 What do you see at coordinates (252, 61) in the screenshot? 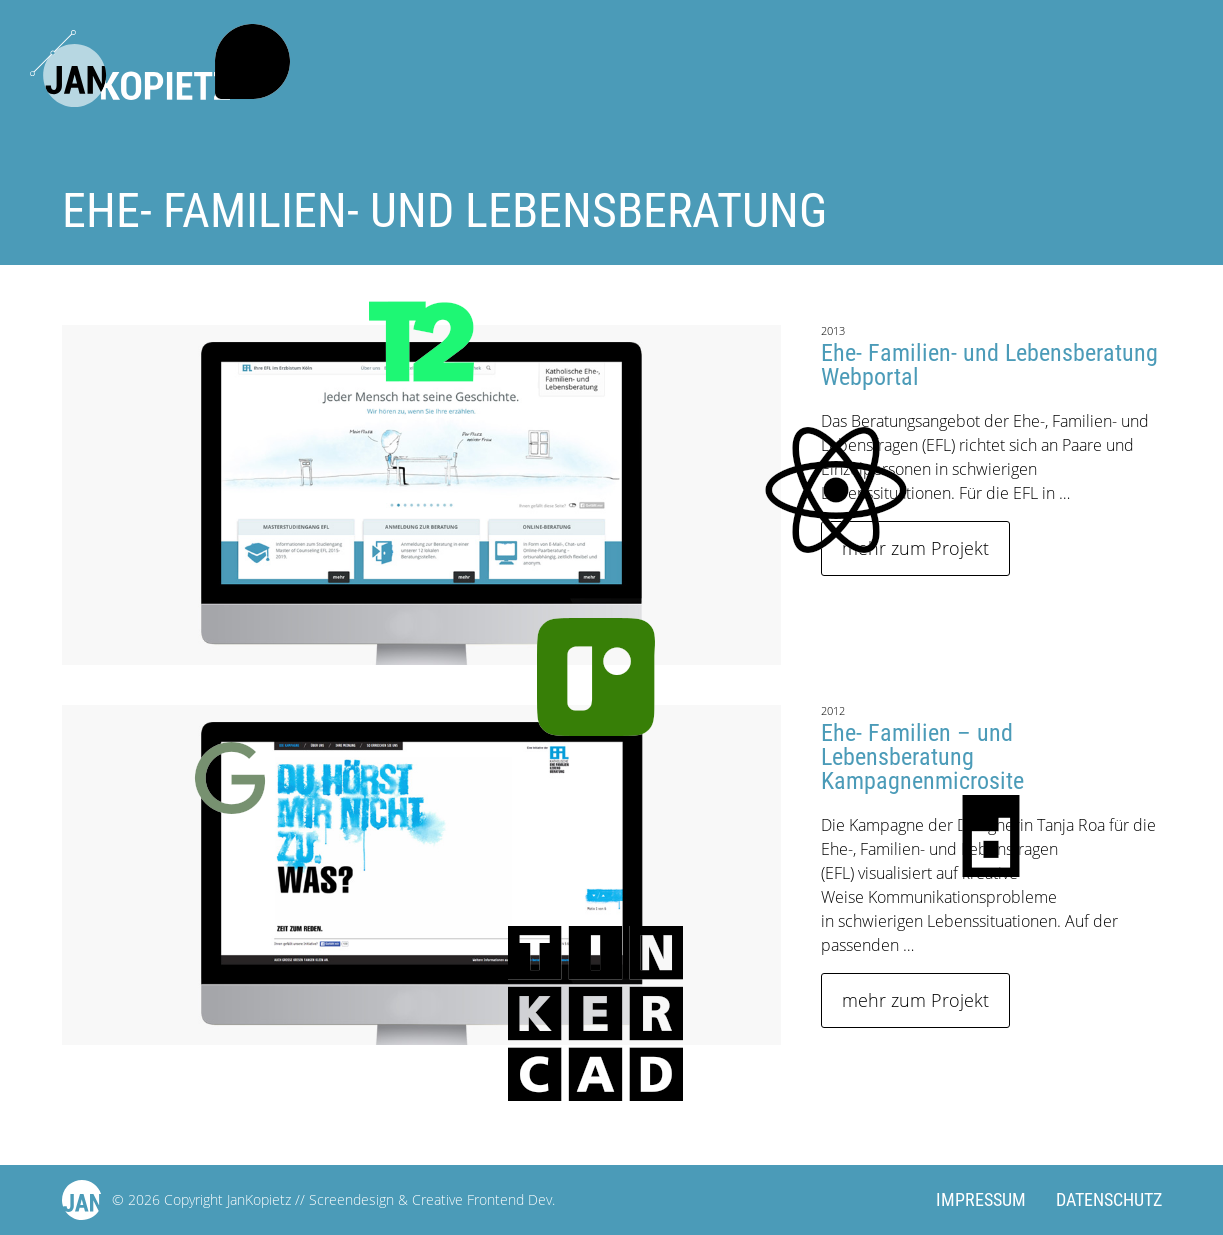
I see `braintrust logo` at bounding box center [252, 61].